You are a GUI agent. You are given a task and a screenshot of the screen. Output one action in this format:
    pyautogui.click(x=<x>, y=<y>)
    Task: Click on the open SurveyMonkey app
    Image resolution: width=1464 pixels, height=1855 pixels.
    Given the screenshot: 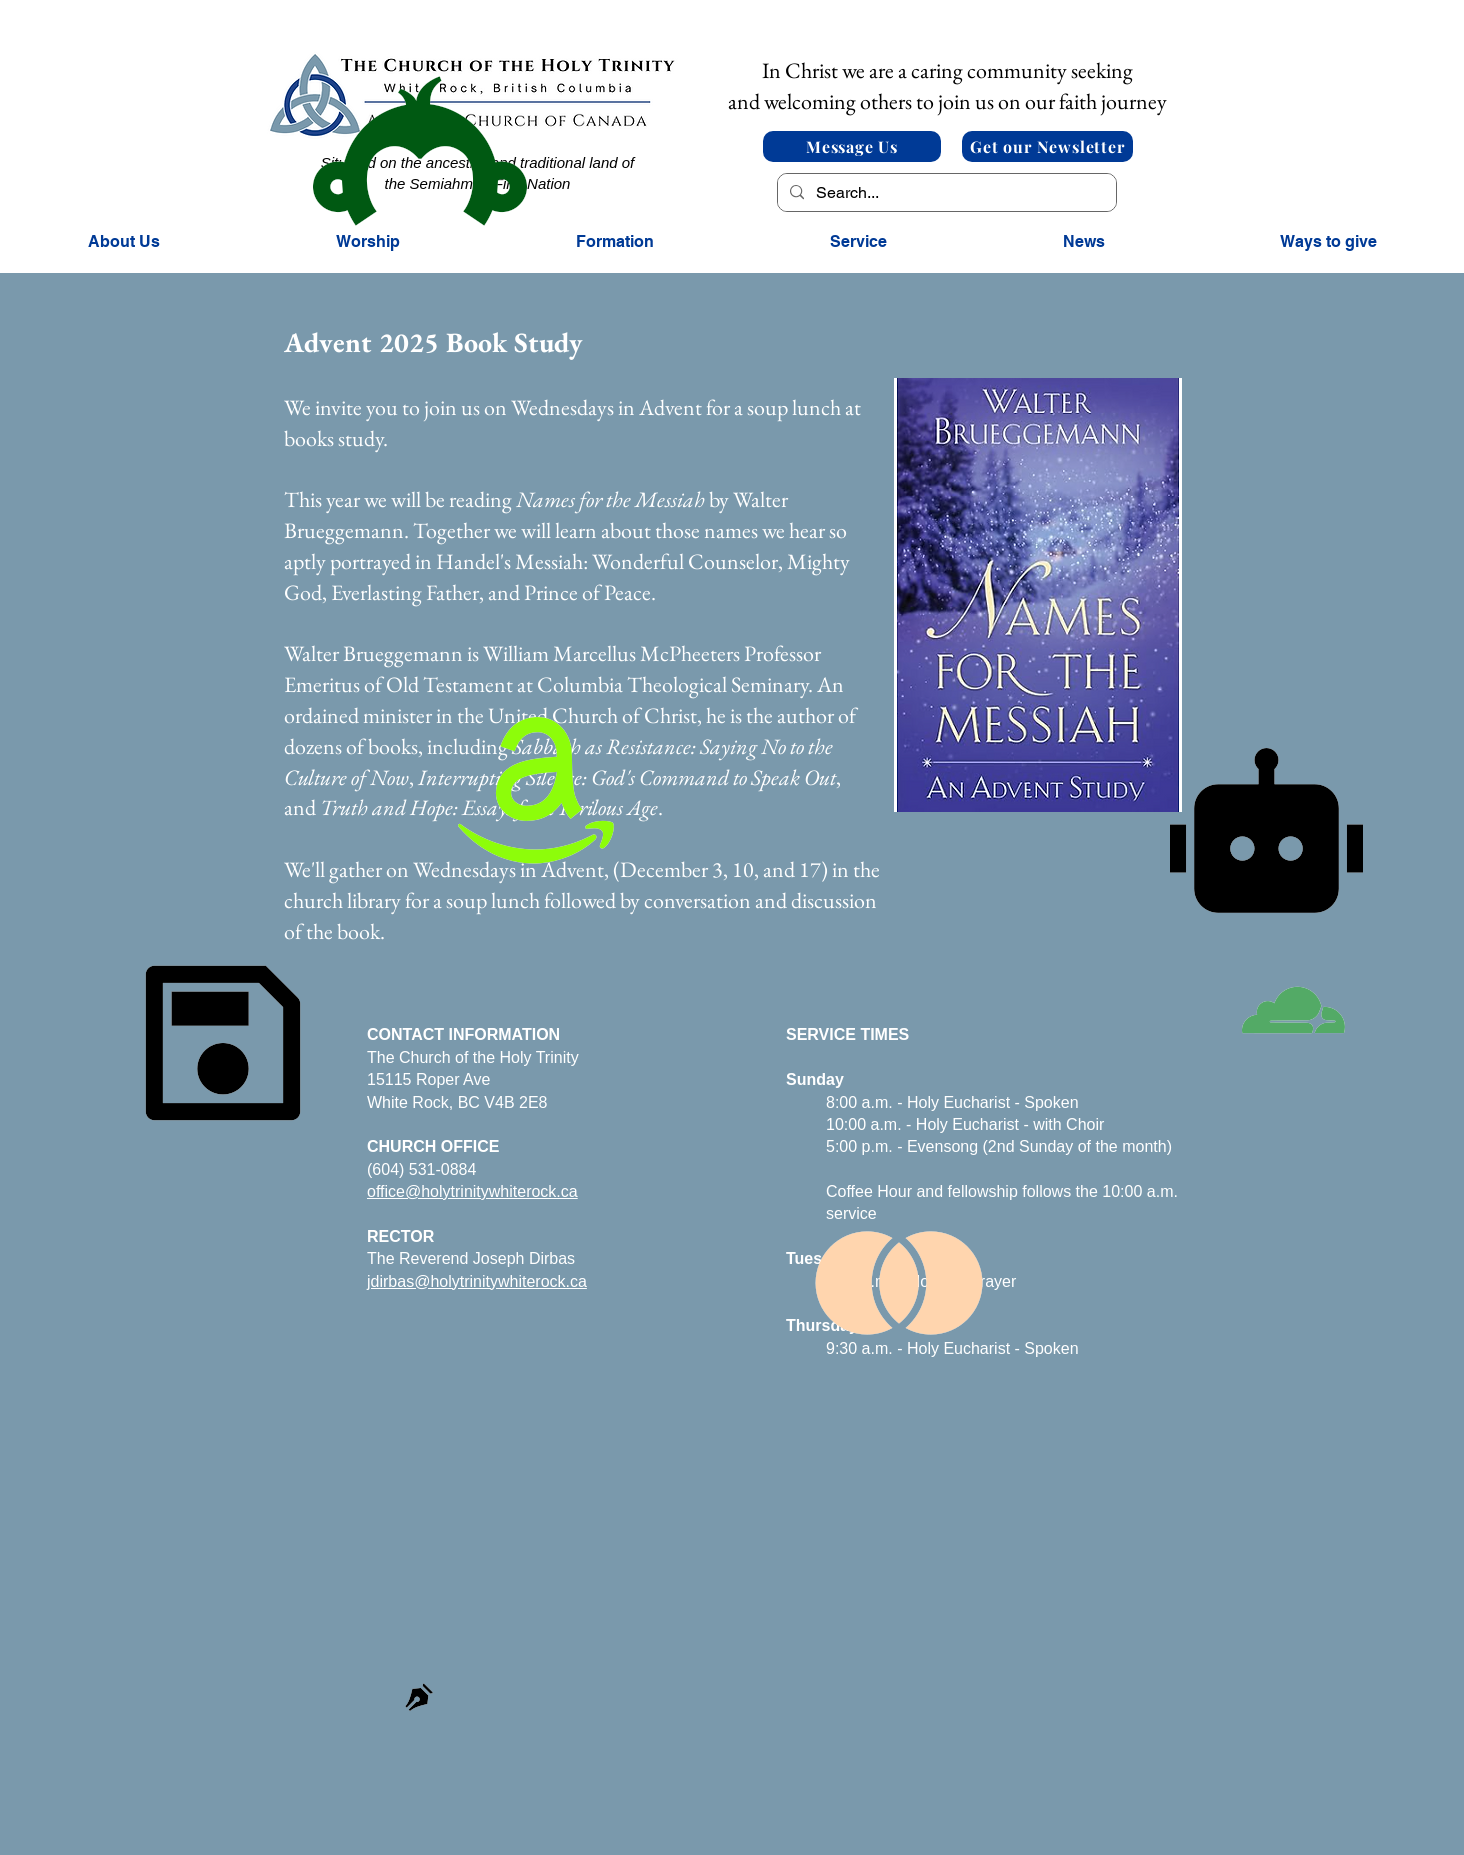 What is the action you would take?
    pyautogui.click(x=420, y=151)
    